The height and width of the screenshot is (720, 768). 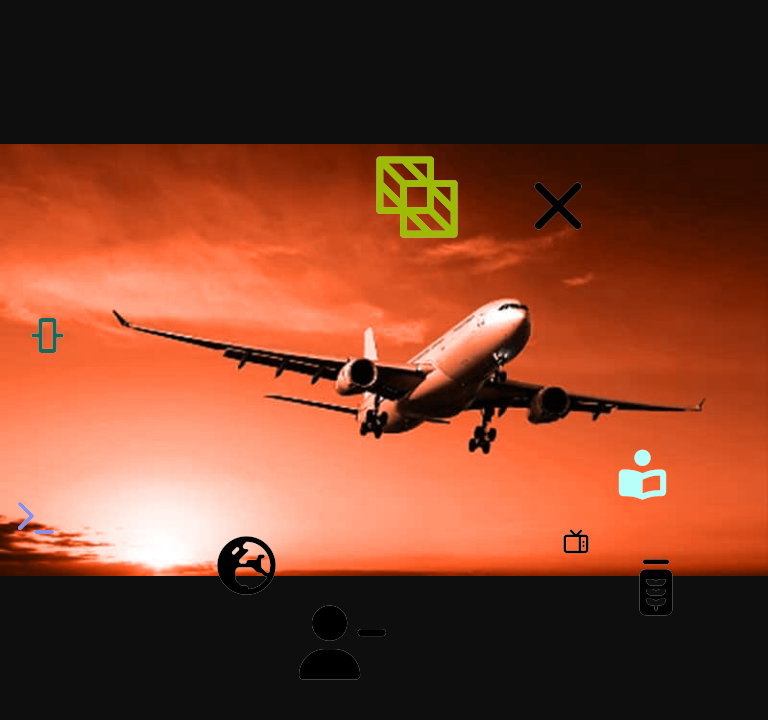 What do you see at coordinates (47, 335) in the screenshot?
I see `center align object vertically` at bounding box center [47, 335].